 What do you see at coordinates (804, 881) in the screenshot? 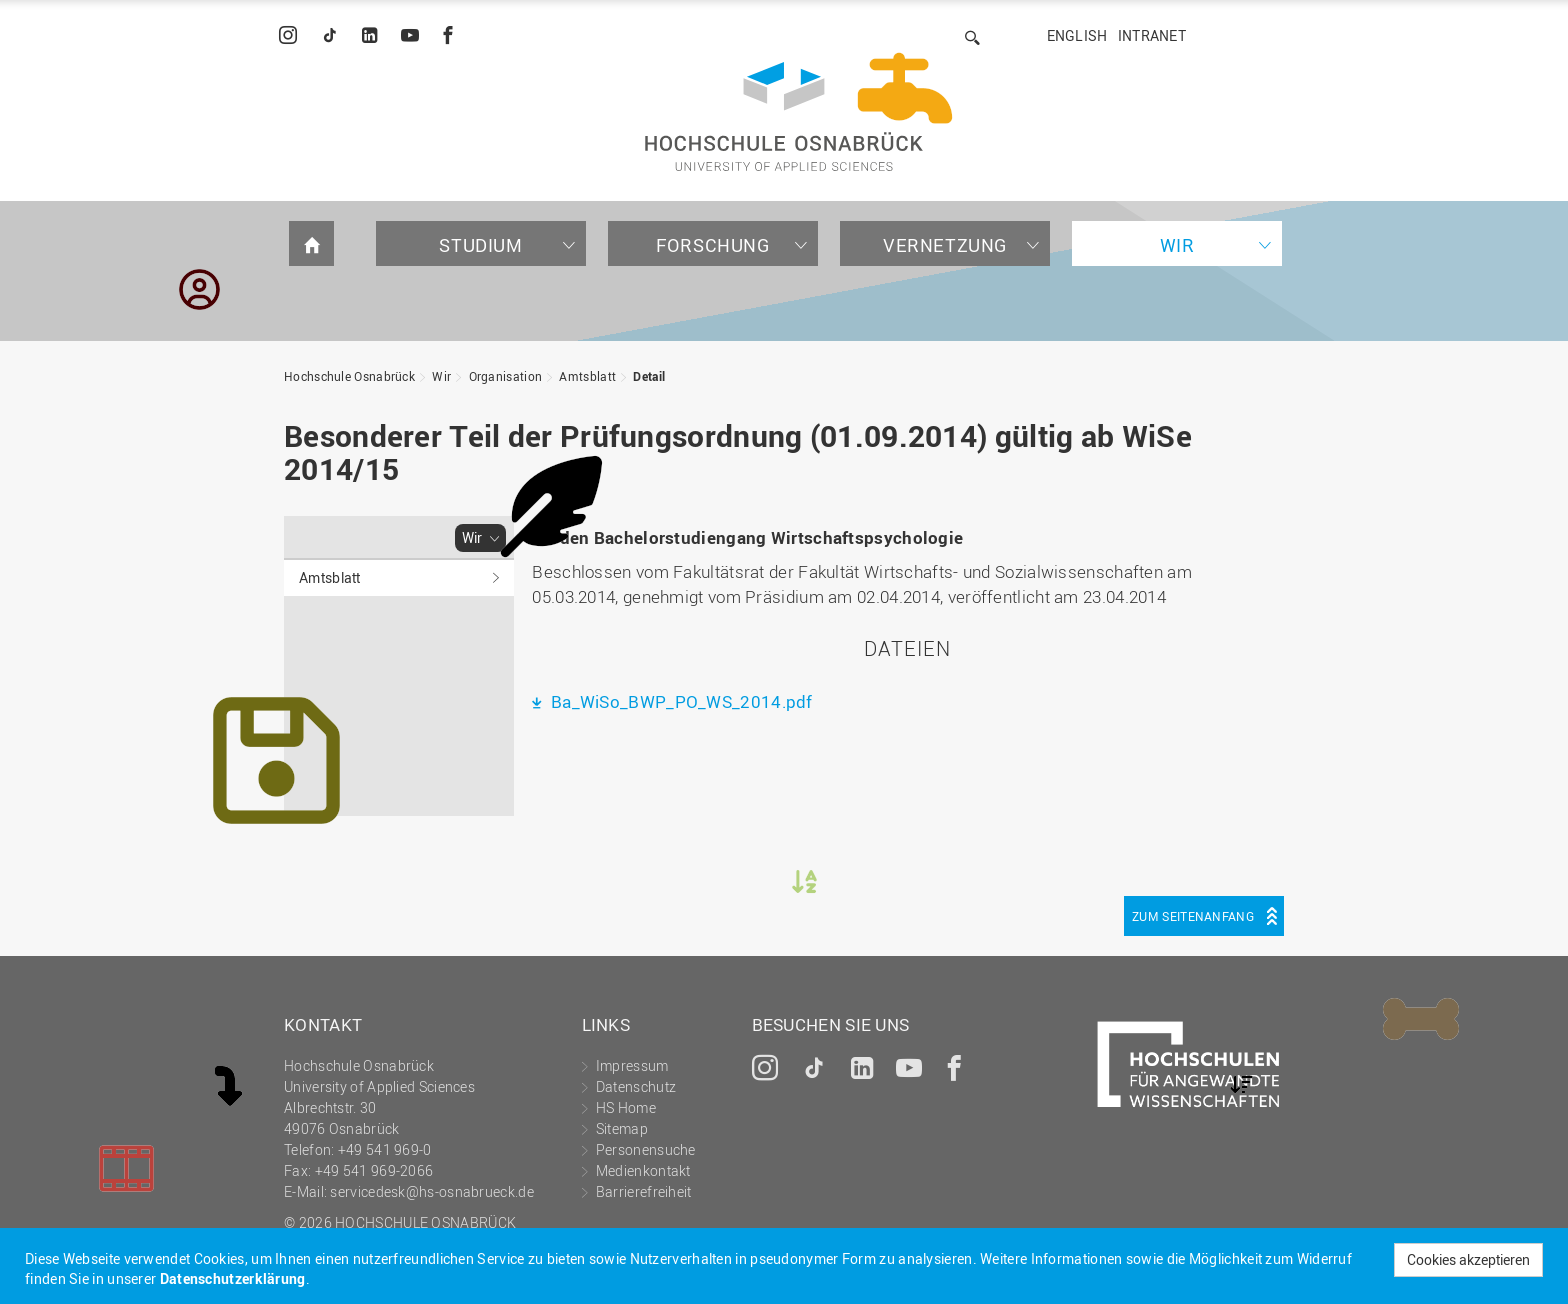
I see `sort list alphabetically A to Z` at bounding box center [804, 881].